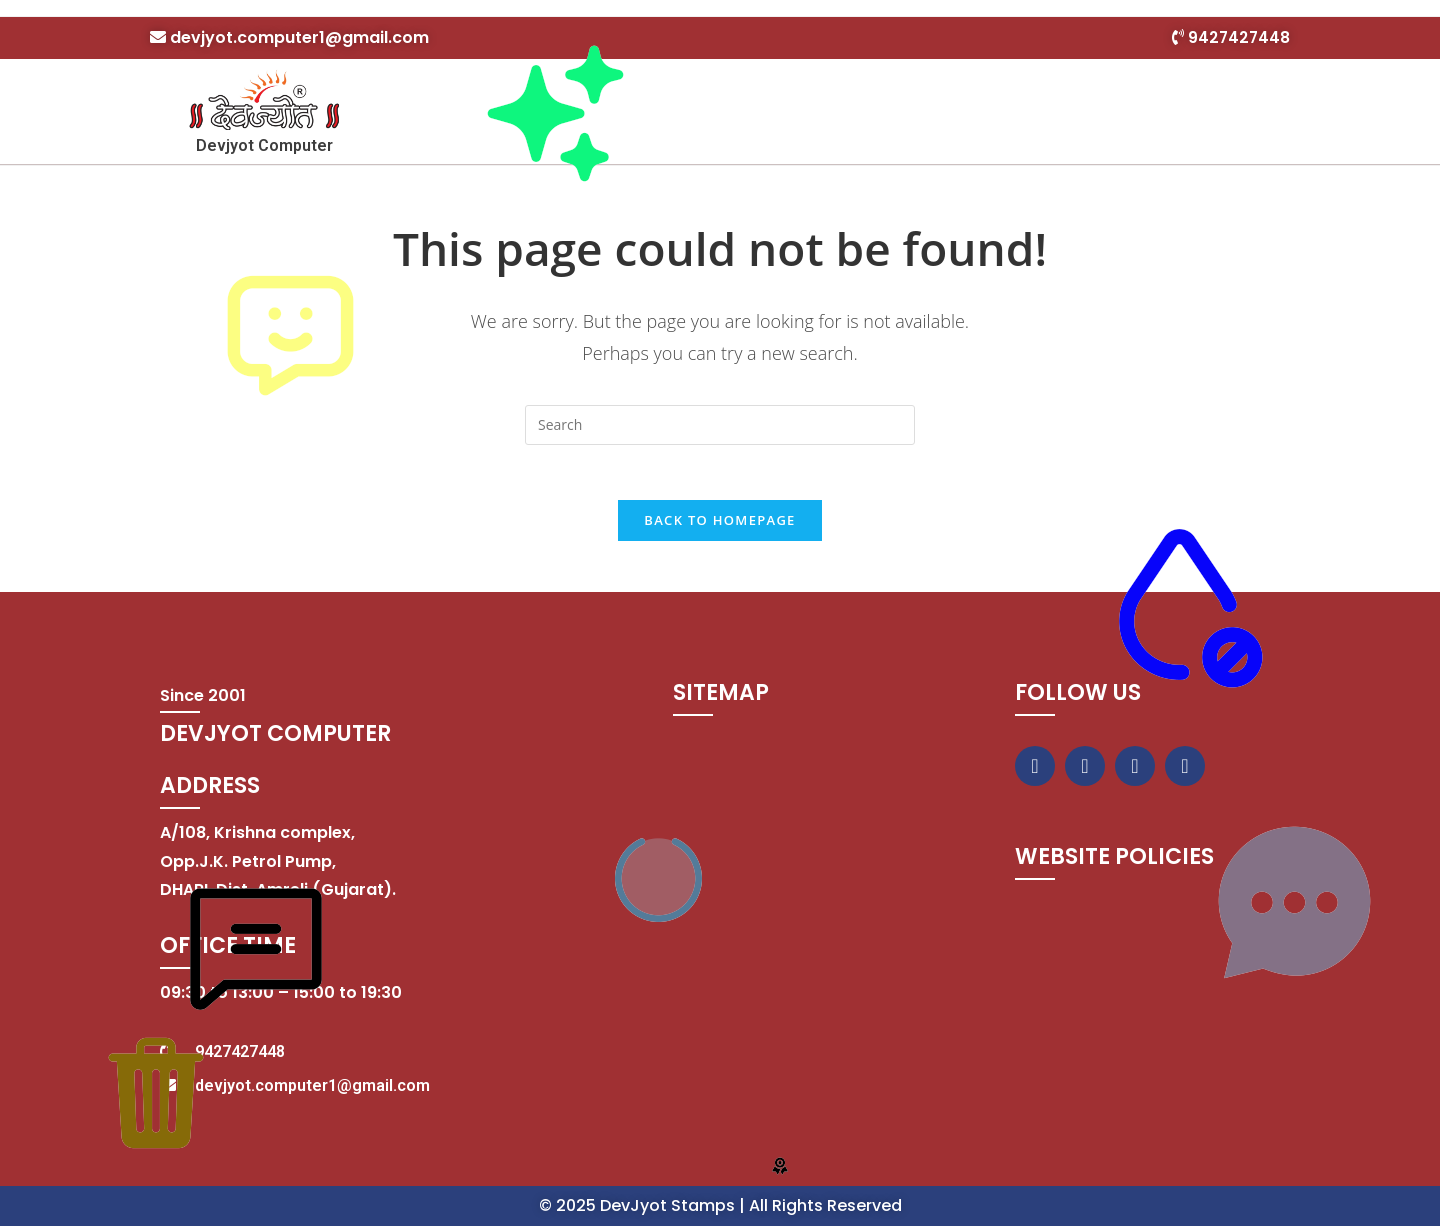 Image resolution: width=1440 pixels, height=1231 pixels. What do you see at coordinates (1294, 902) in the screenshot?
I see `open chat or messaging` at bounding box center [1294, 902].